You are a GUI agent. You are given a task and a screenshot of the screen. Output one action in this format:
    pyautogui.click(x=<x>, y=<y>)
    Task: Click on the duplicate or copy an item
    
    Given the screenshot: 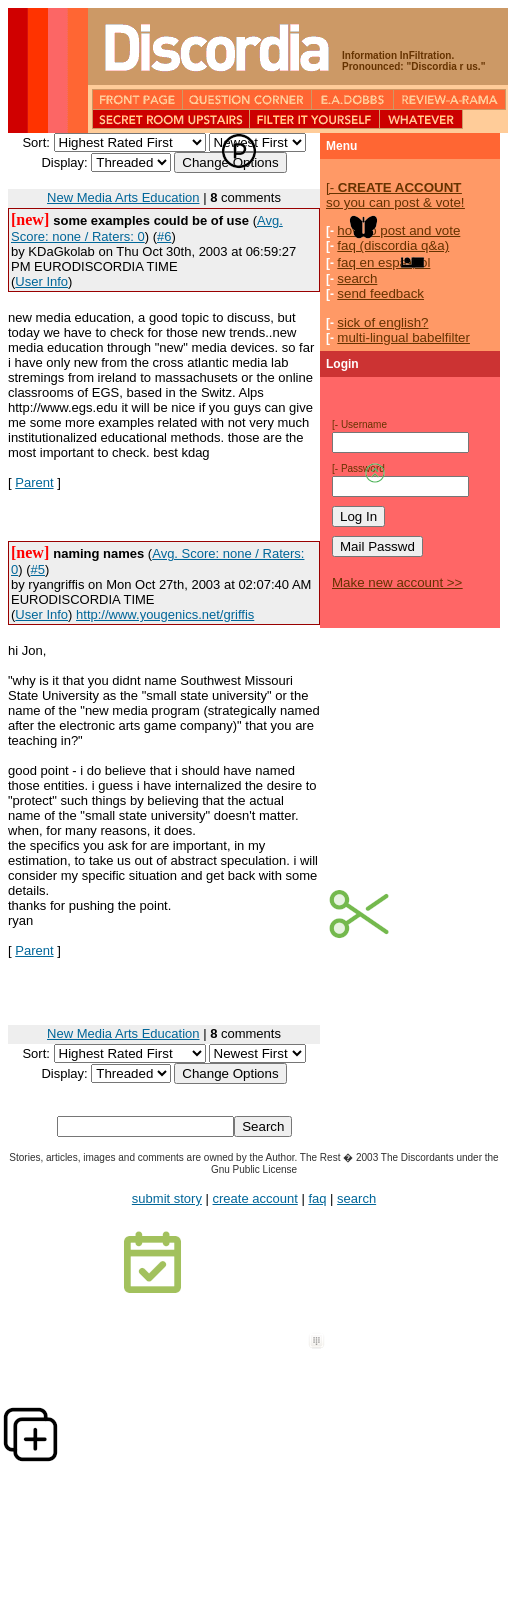 What is the action you would take?
    pyautogui.click(x=30, y=1434)
    